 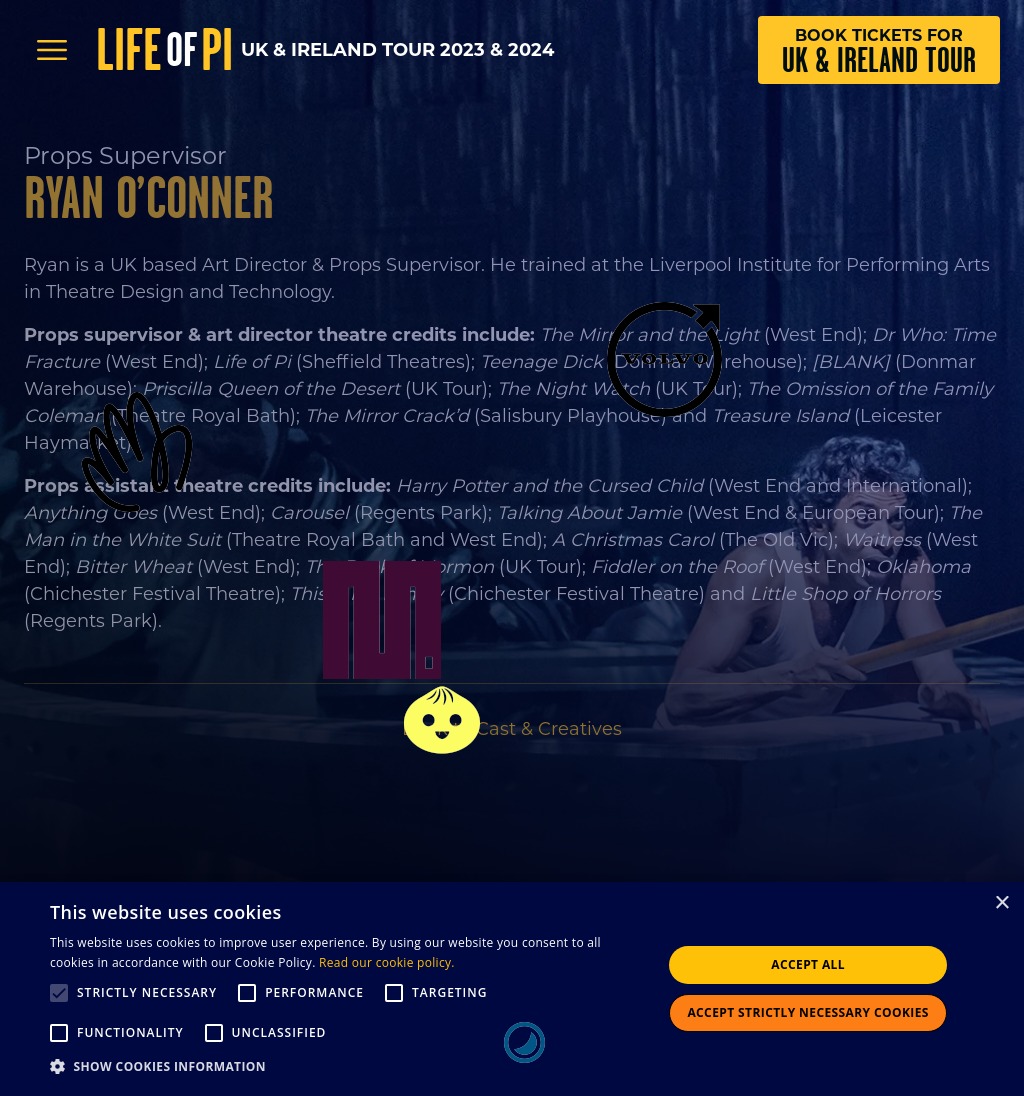 I want to click on Volvo brand logo, so click(x=664, y=359).